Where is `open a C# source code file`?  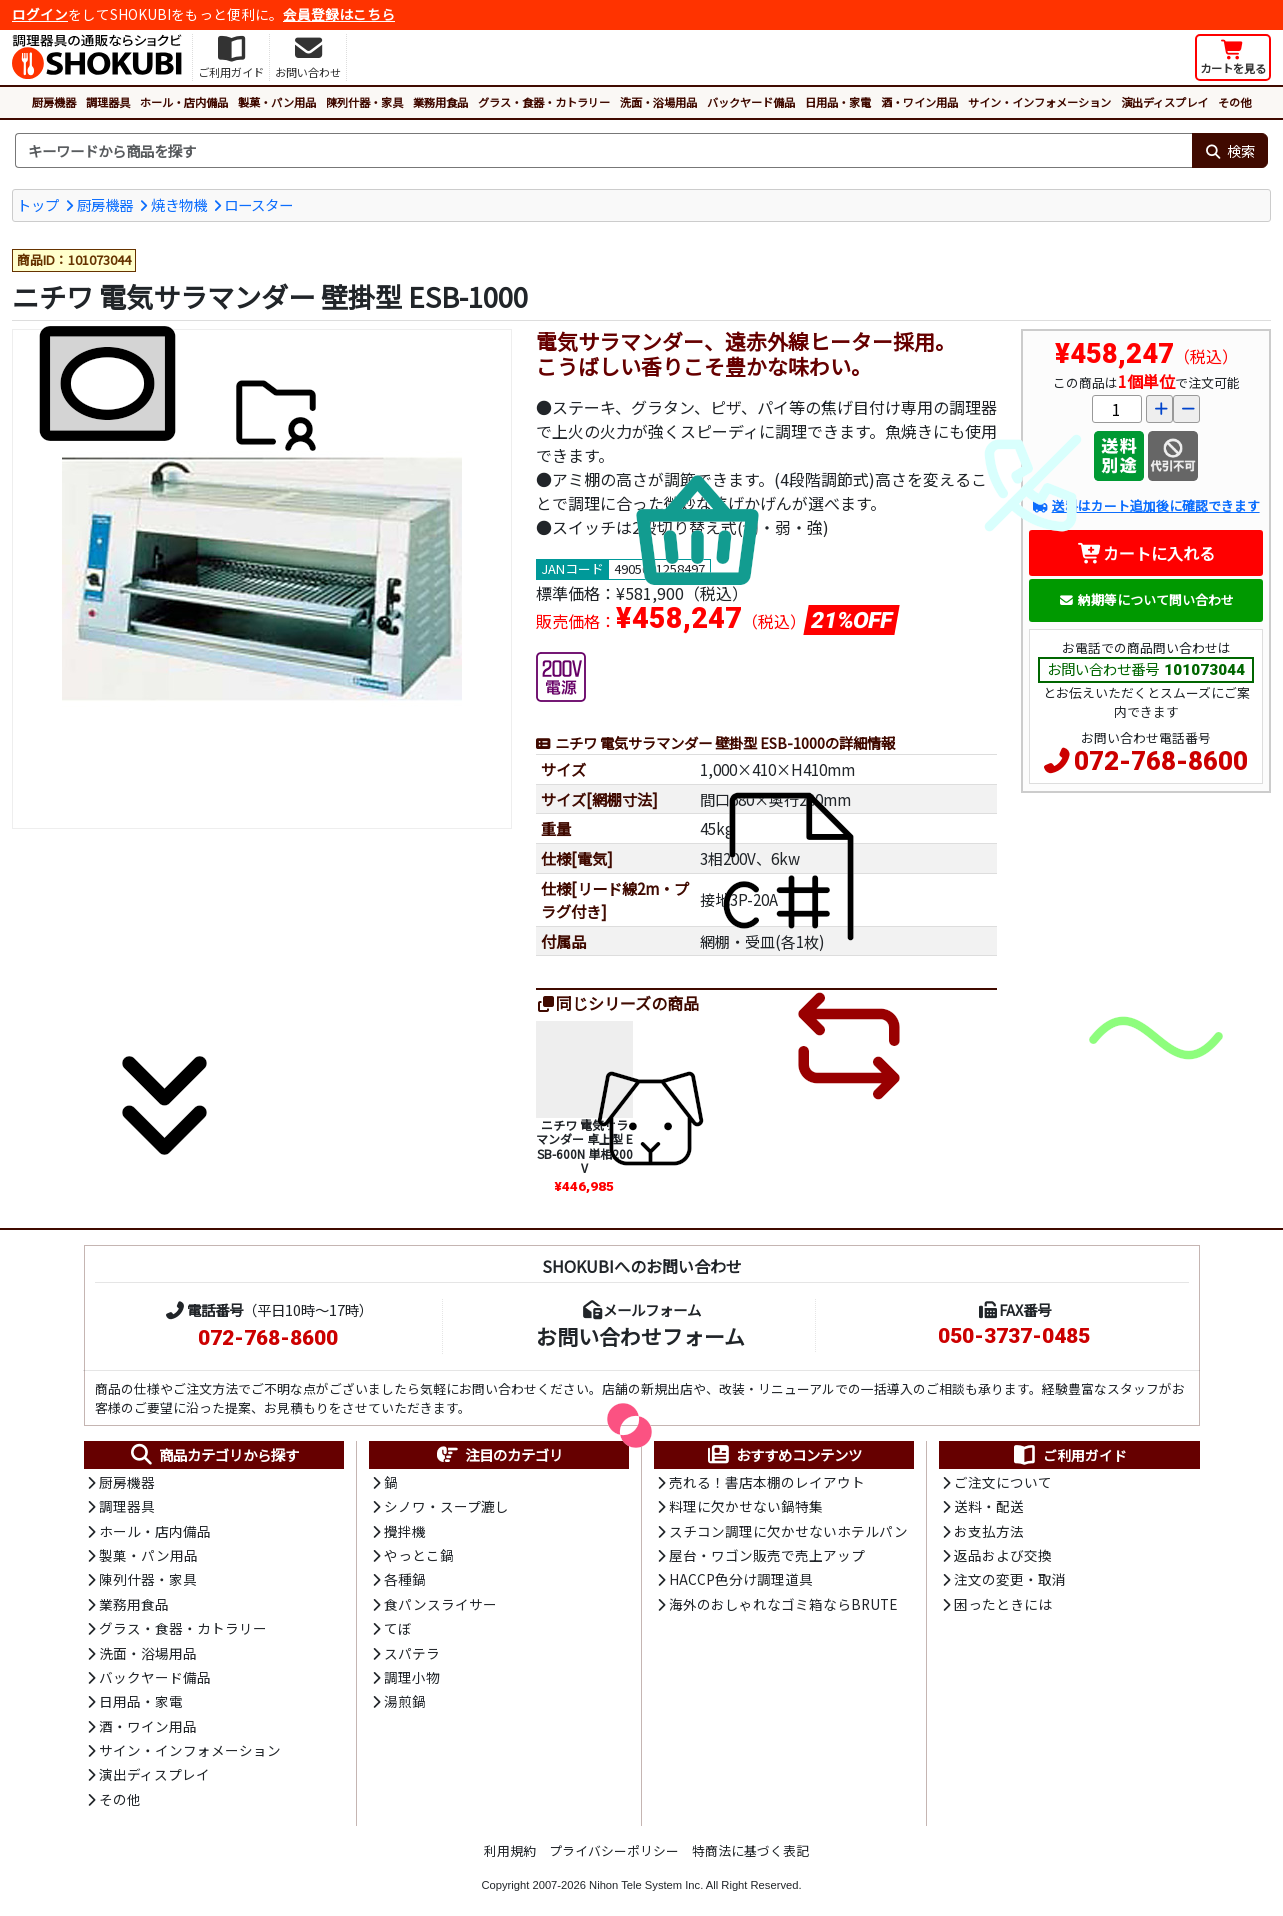 open a C# source code file is located at coordinates (791, 866).